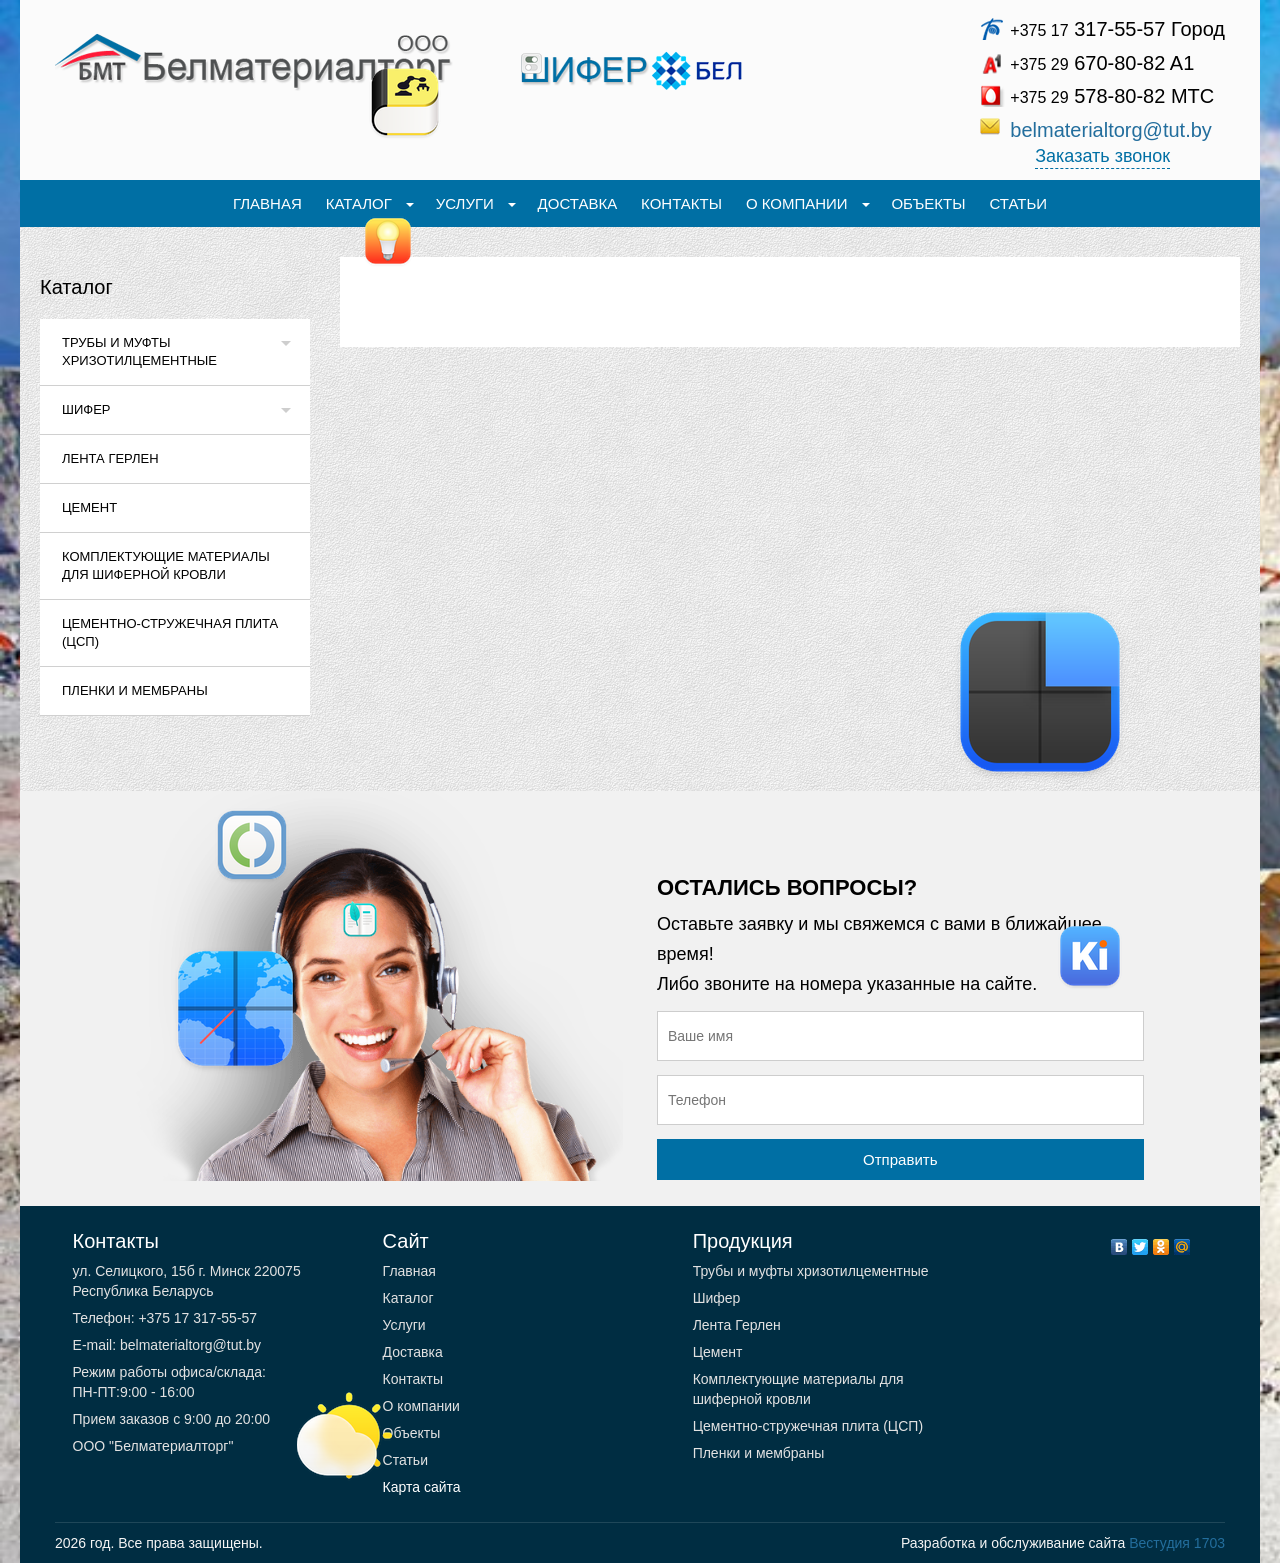  What do you see at coordinates (1090, 956) in the screenshot?
I see `open KiCad electronic design automation software` at bounding box center [1090, 956].